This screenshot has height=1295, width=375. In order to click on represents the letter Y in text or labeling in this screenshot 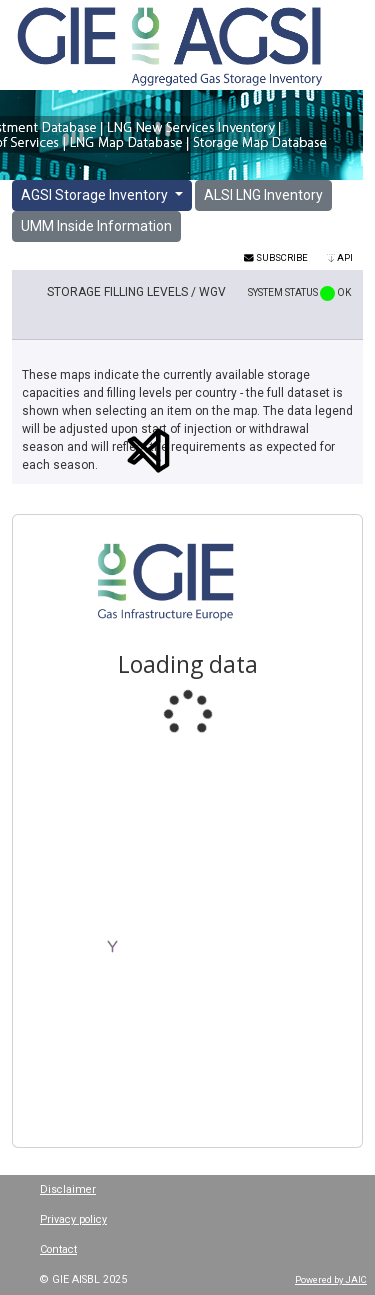, I will do `click(112, 946)`.